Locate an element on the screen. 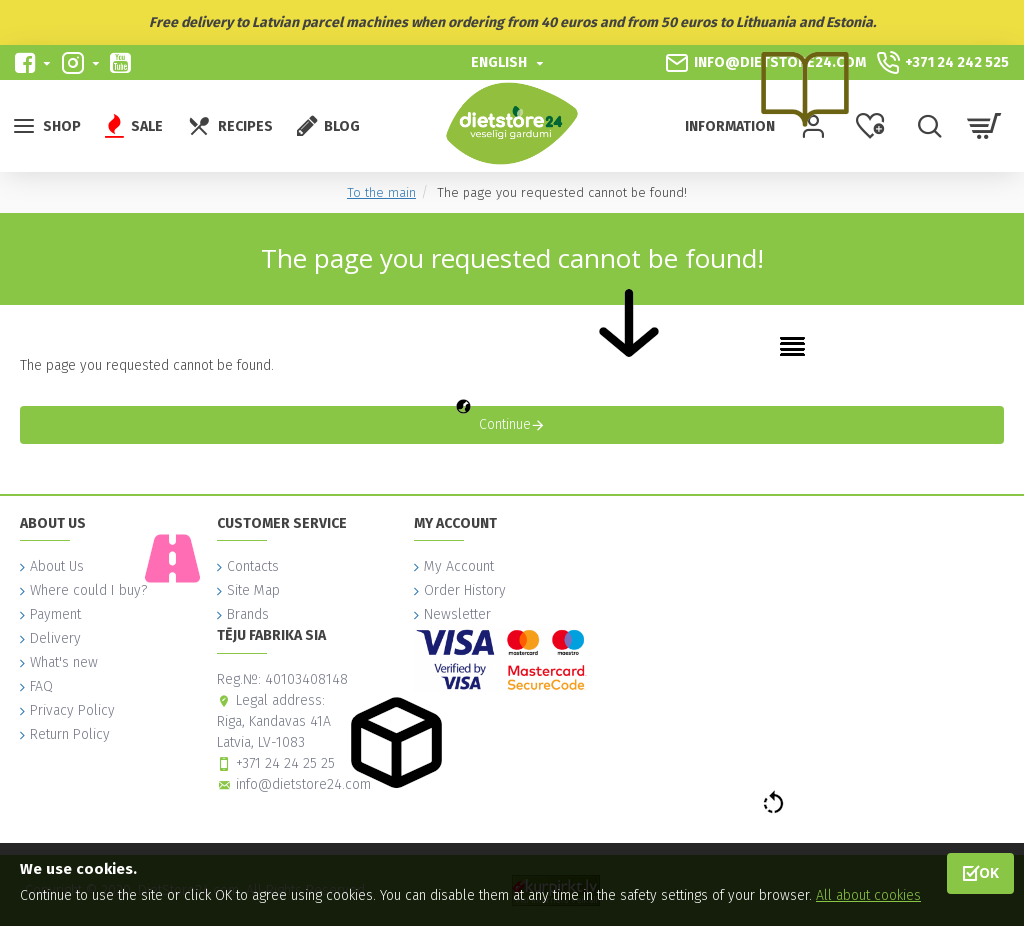  open navigation menu is located at coordinates (792, 346).